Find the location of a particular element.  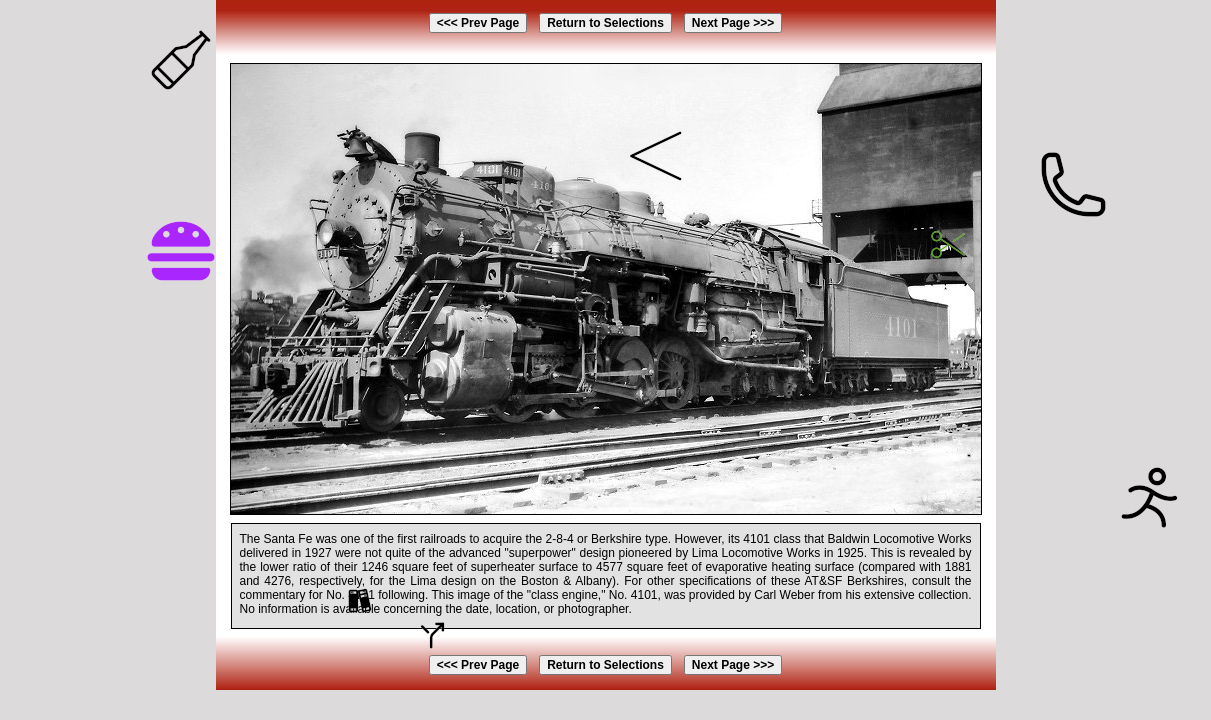

bear right at the fork is located at coordinates (432, 635).